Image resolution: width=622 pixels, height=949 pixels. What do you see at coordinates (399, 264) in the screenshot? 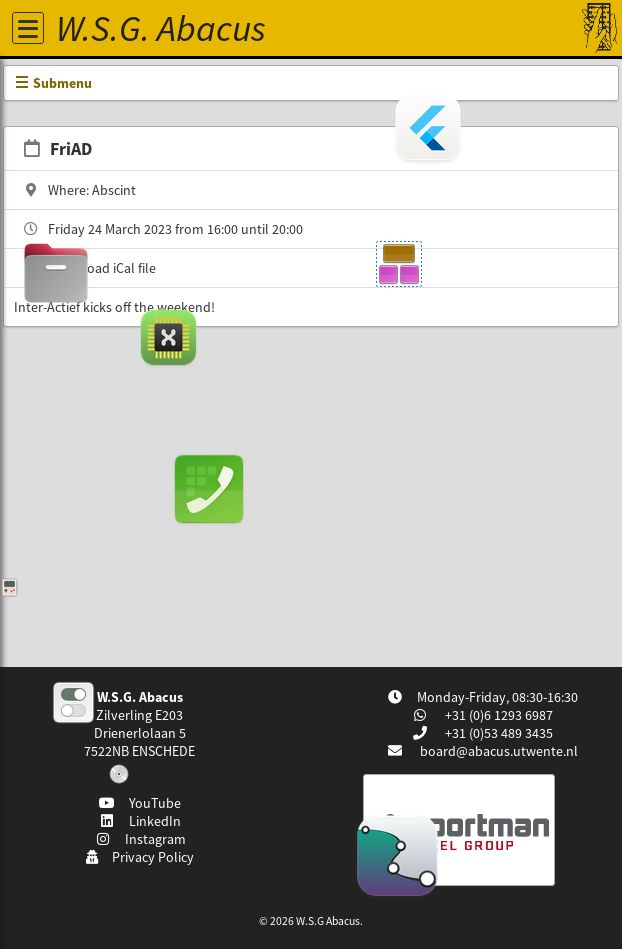
I see `select all items in the current view` at bounding box center [399, 264].